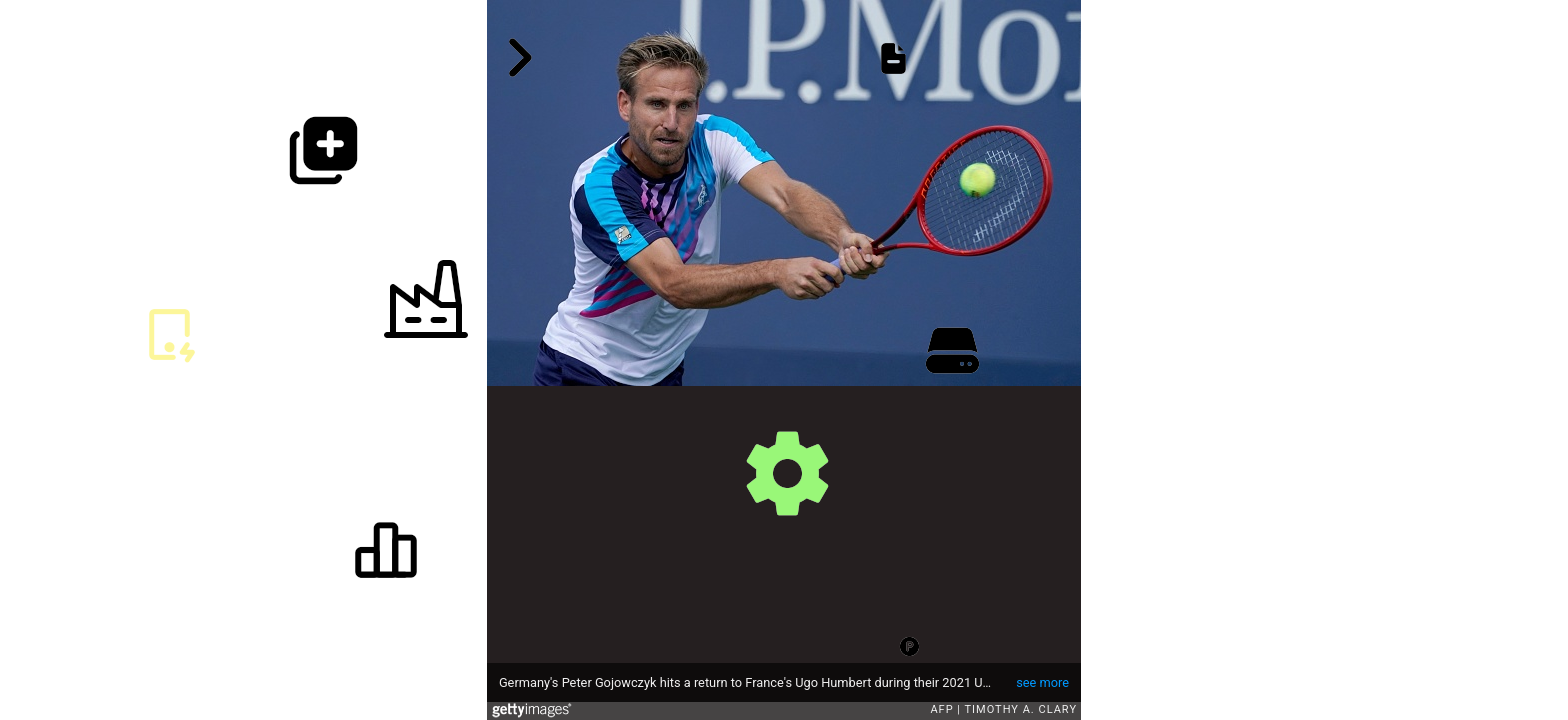  What do you see at coordinates (952, 350) in the screenshot?
I see `access server settings` at bounding box center [952, 350].